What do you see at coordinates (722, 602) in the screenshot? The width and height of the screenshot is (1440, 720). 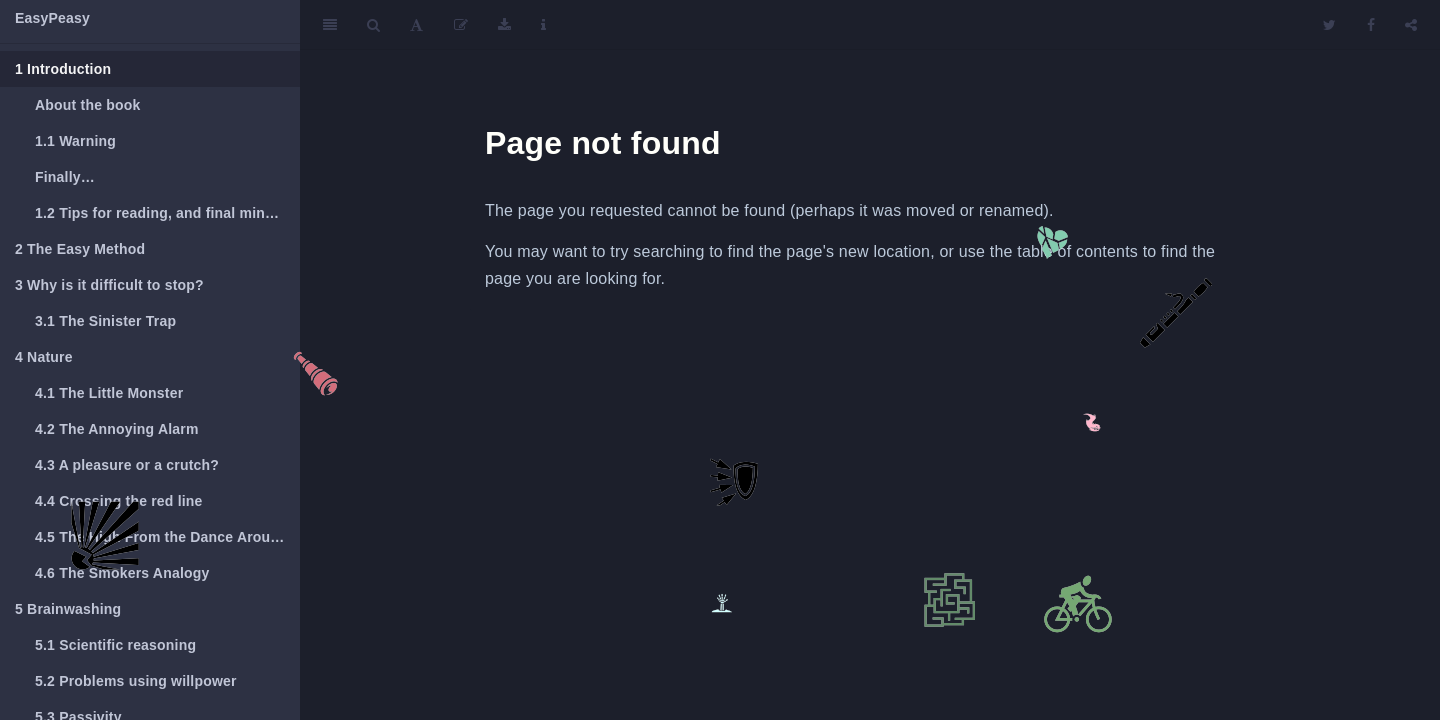 I see `summon or raise undead units` at bounding box center [722, 602].